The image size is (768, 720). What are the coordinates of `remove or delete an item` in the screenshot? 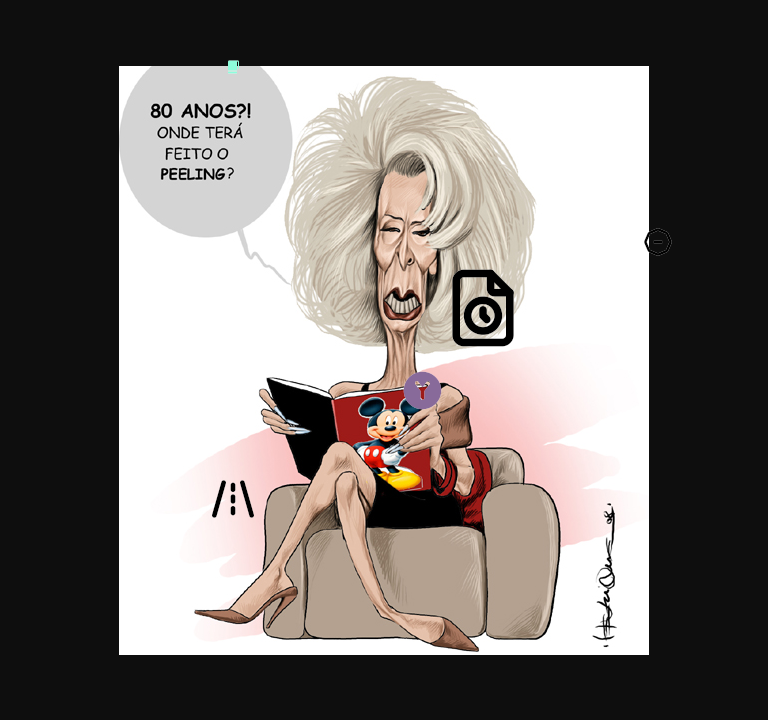 It's located at (658, 242).